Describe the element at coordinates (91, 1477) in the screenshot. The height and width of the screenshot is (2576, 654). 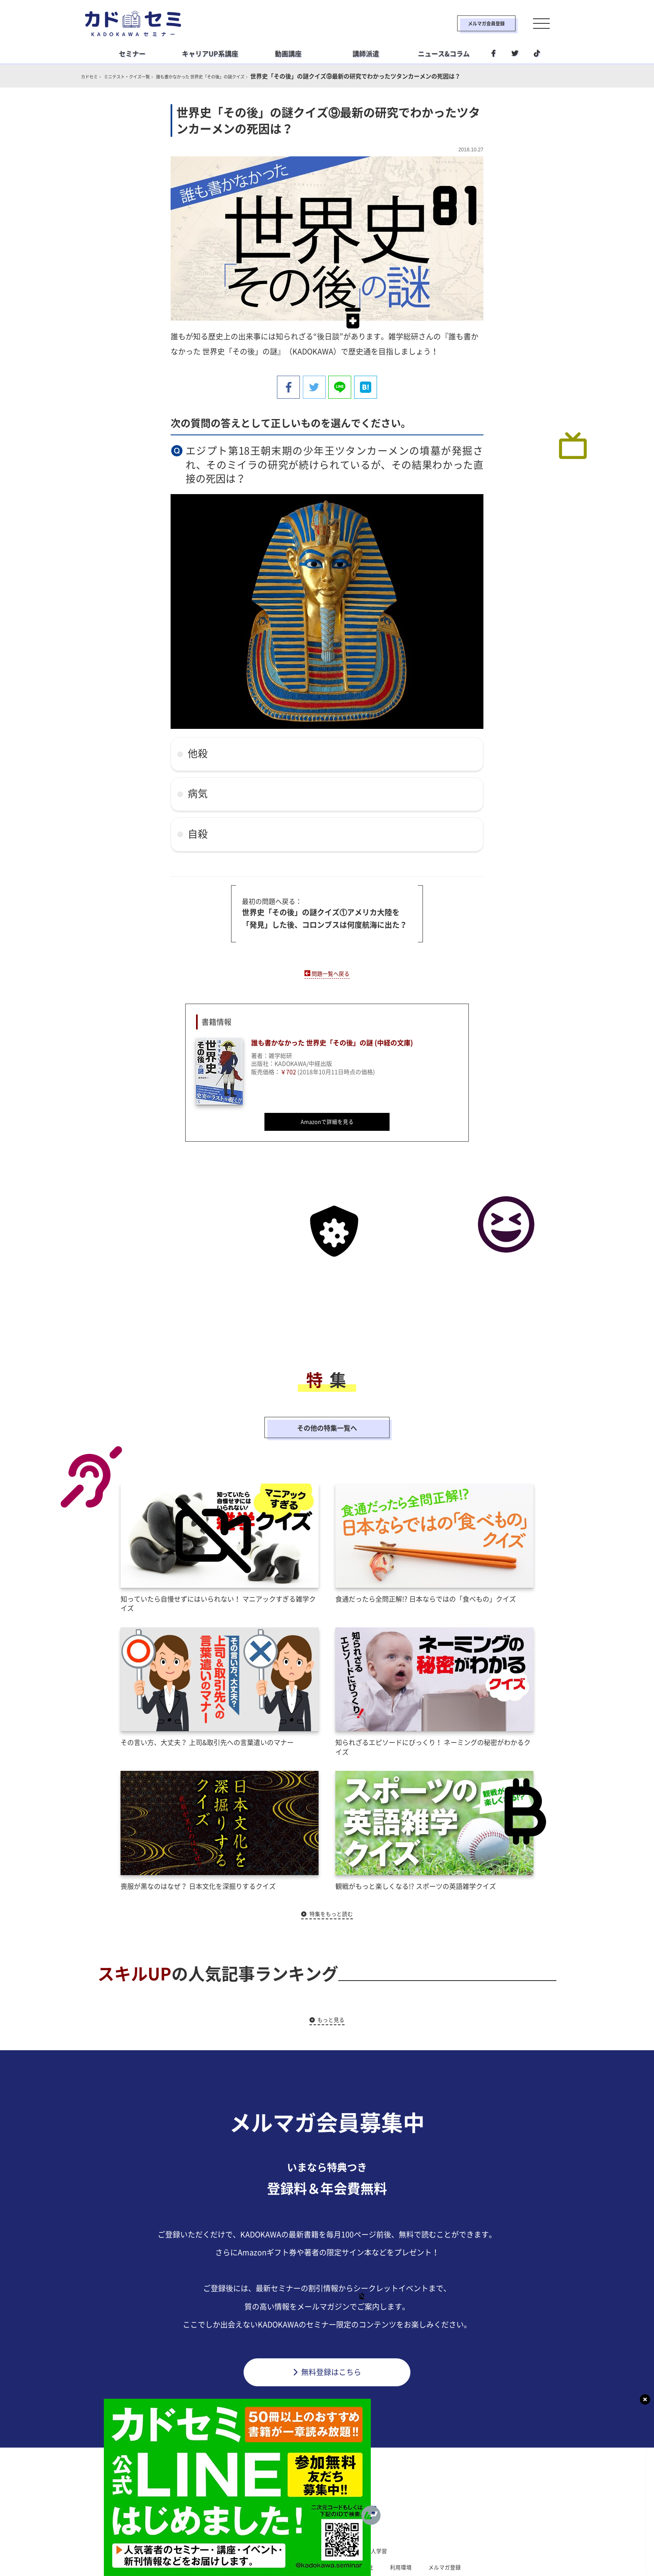
I see `indicates deaf or hard of hearing accessibility option` at that location.